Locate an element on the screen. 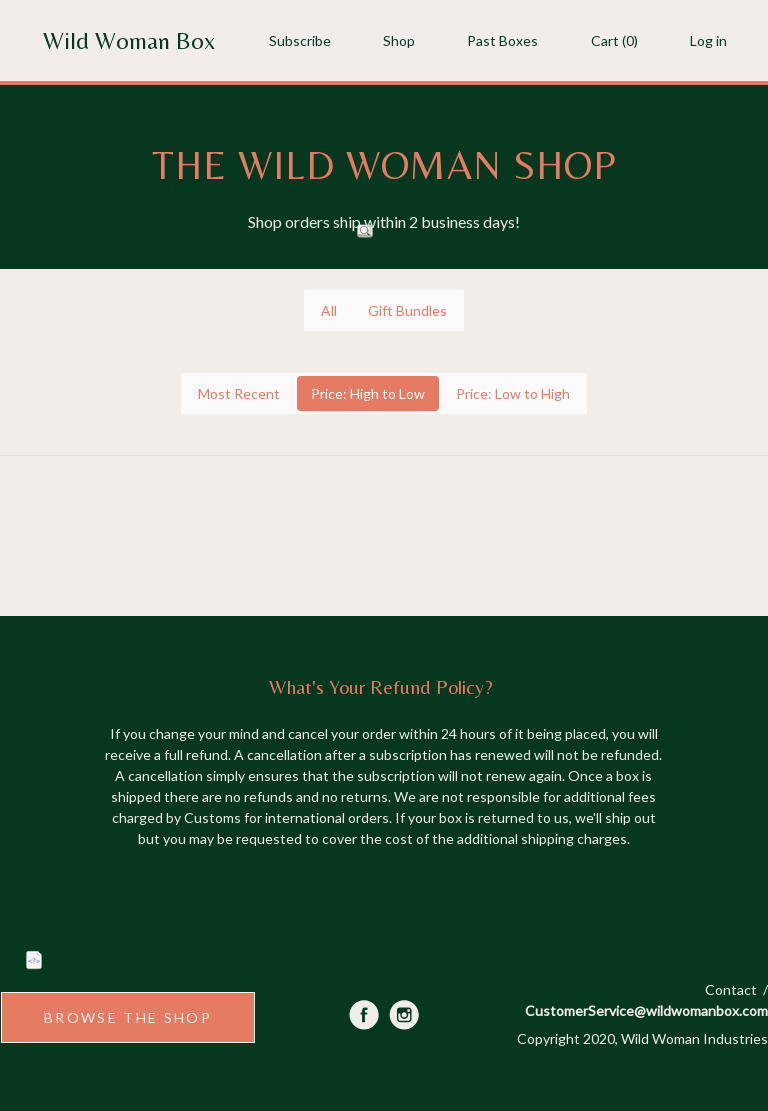 The image size is (768, 1111). open a PHP source code file is located at coordinates (34, 960).